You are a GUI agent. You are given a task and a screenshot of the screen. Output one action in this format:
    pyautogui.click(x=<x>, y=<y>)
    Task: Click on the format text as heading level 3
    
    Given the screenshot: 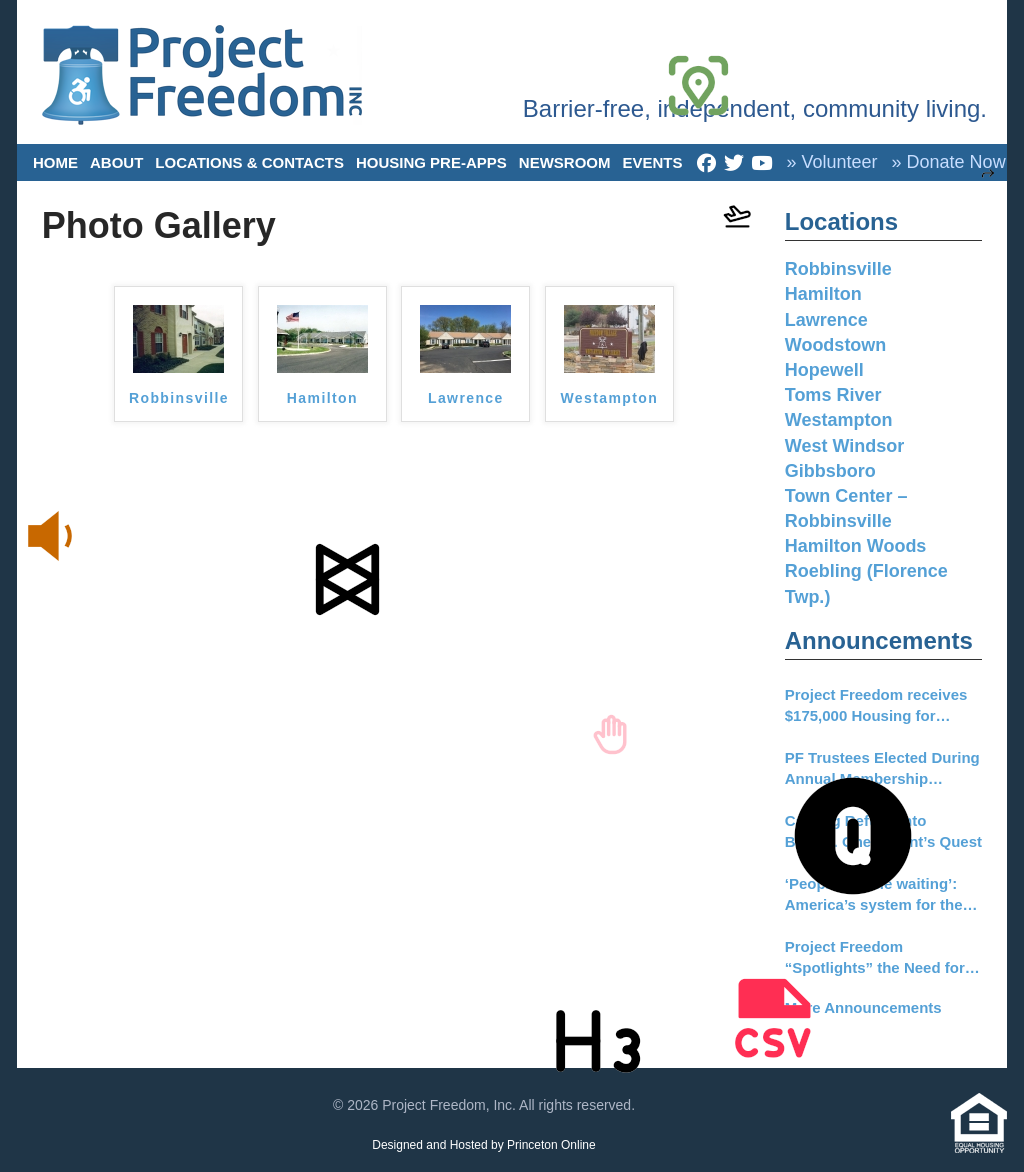 What is the action you would take?
    pyautogui.click(x=596, y=1041)
    